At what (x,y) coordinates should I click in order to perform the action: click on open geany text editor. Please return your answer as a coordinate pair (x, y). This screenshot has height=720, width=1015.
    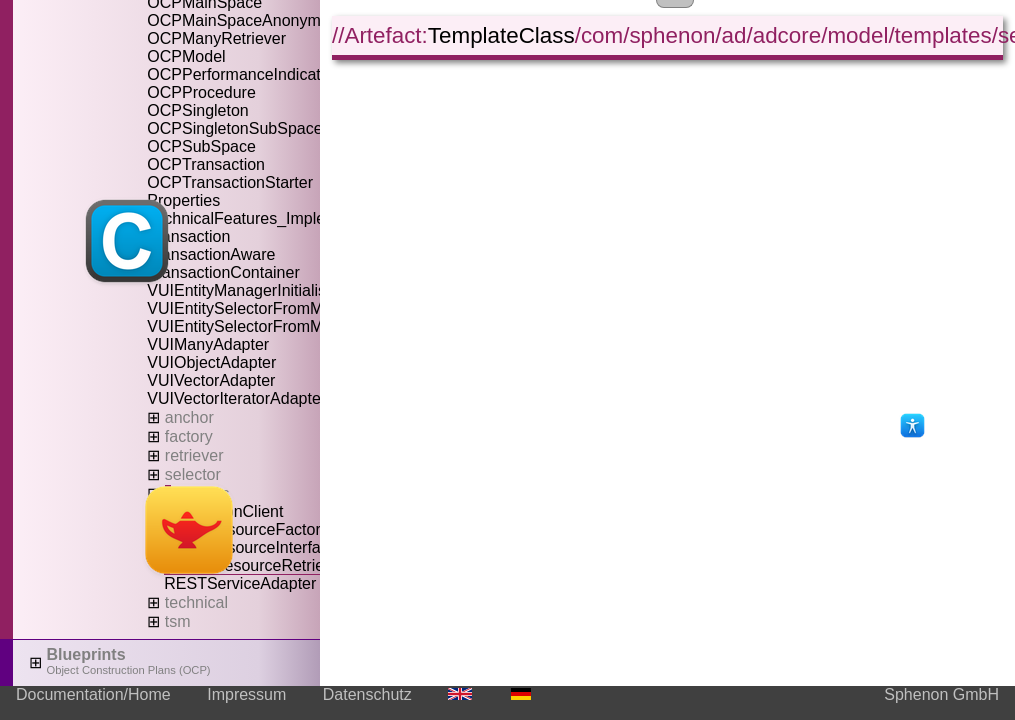
    Looking at the image, I should click on (189, 530).